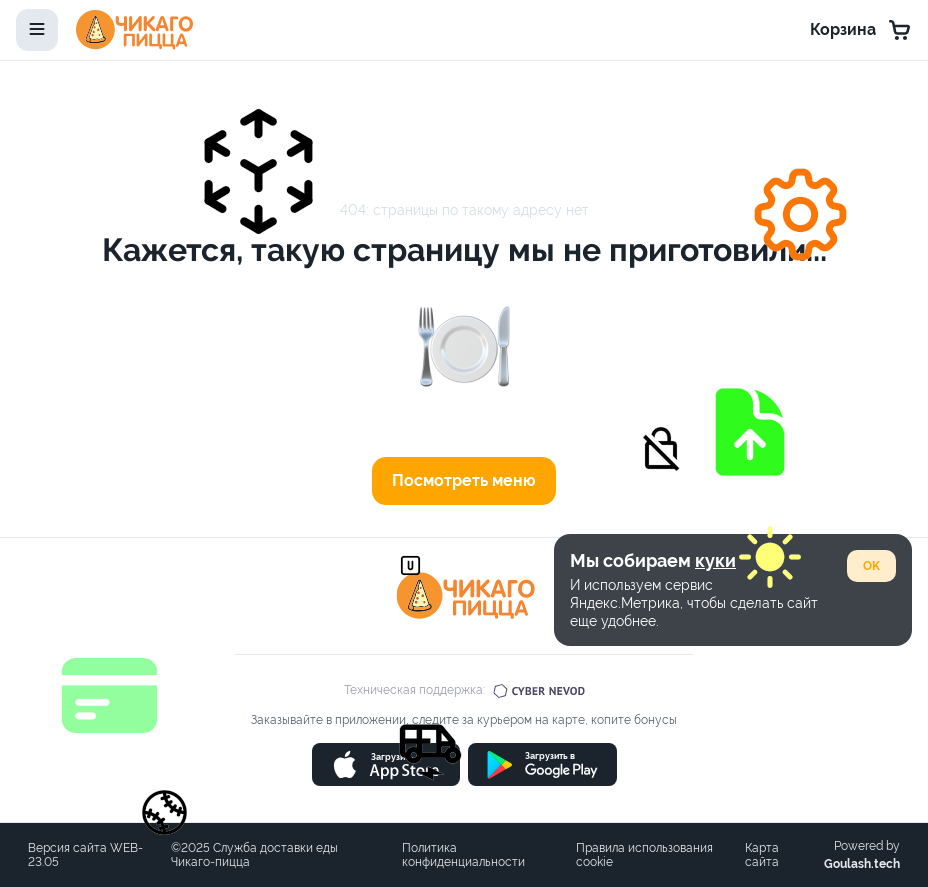  What do you see at coordinates (770, 557) in the screenshot?
I see `switch to light mode` at bounding box center [770, 557].